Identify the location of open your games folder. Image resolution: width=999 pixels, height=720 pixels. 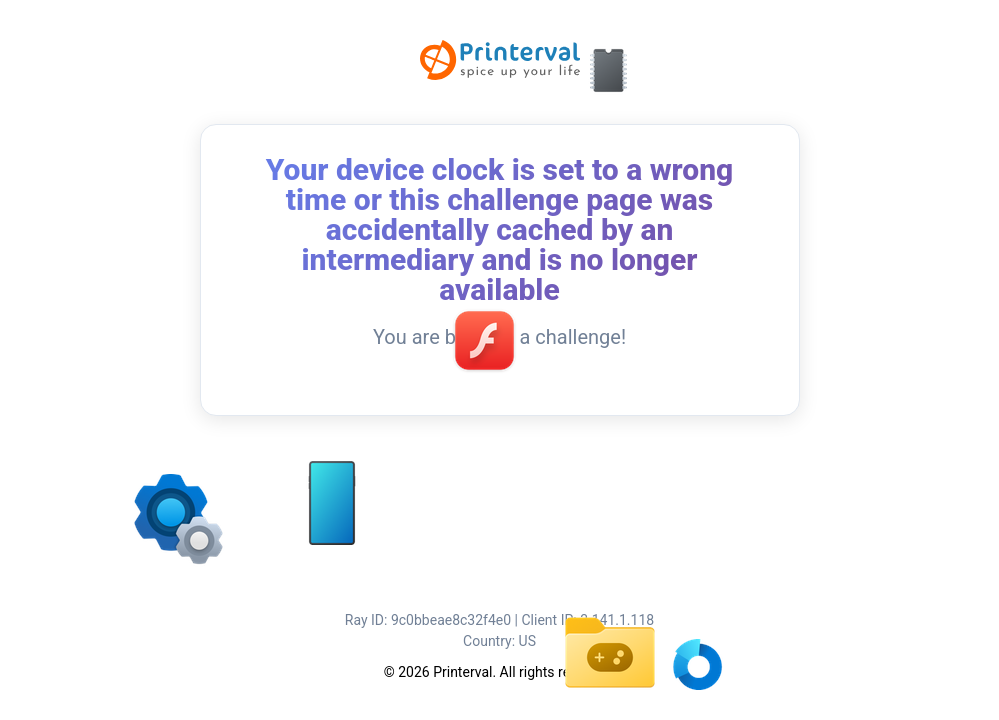
(610, 655).